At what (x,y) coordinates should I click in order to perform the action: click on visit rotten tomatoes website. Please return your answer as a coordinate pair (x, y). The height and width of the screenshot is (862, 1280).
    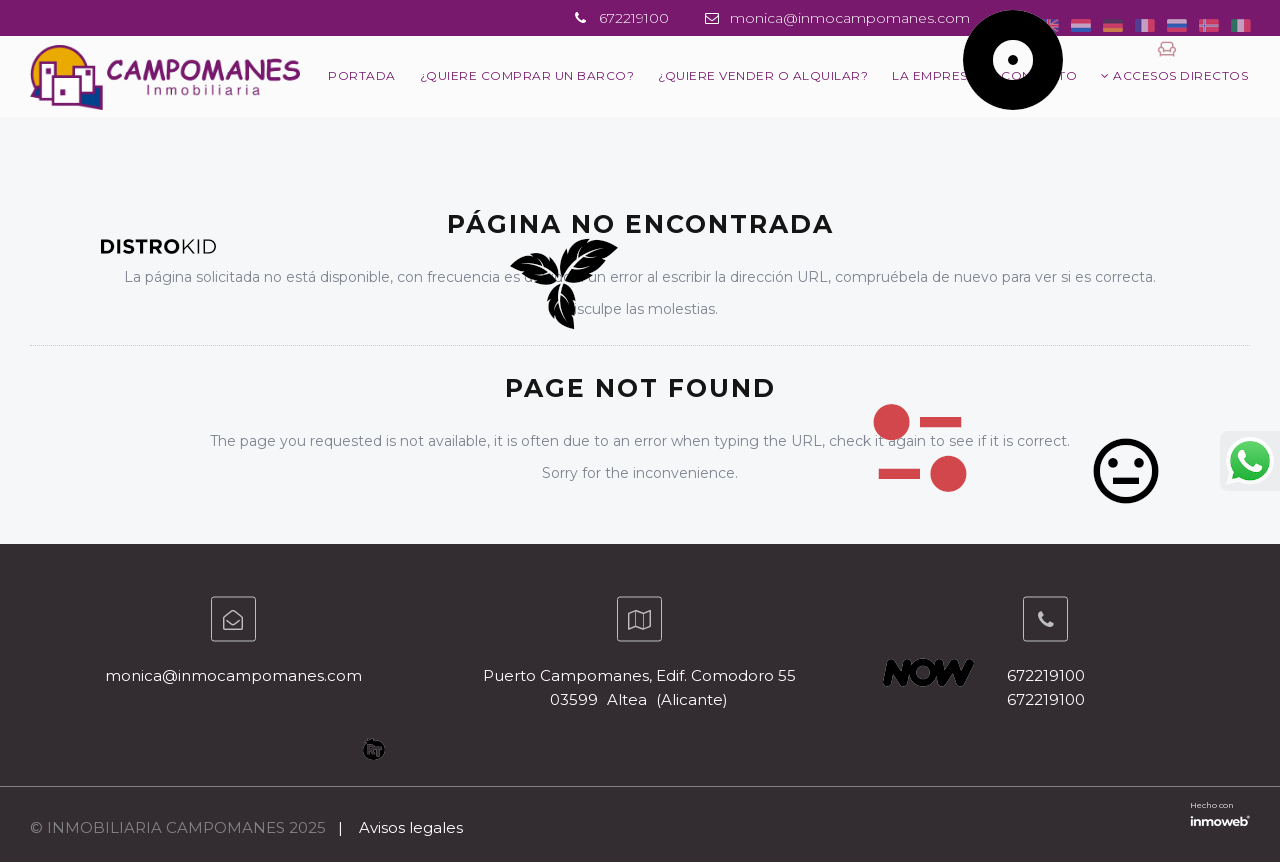
    Looking at the image, I should click on (374, 749).